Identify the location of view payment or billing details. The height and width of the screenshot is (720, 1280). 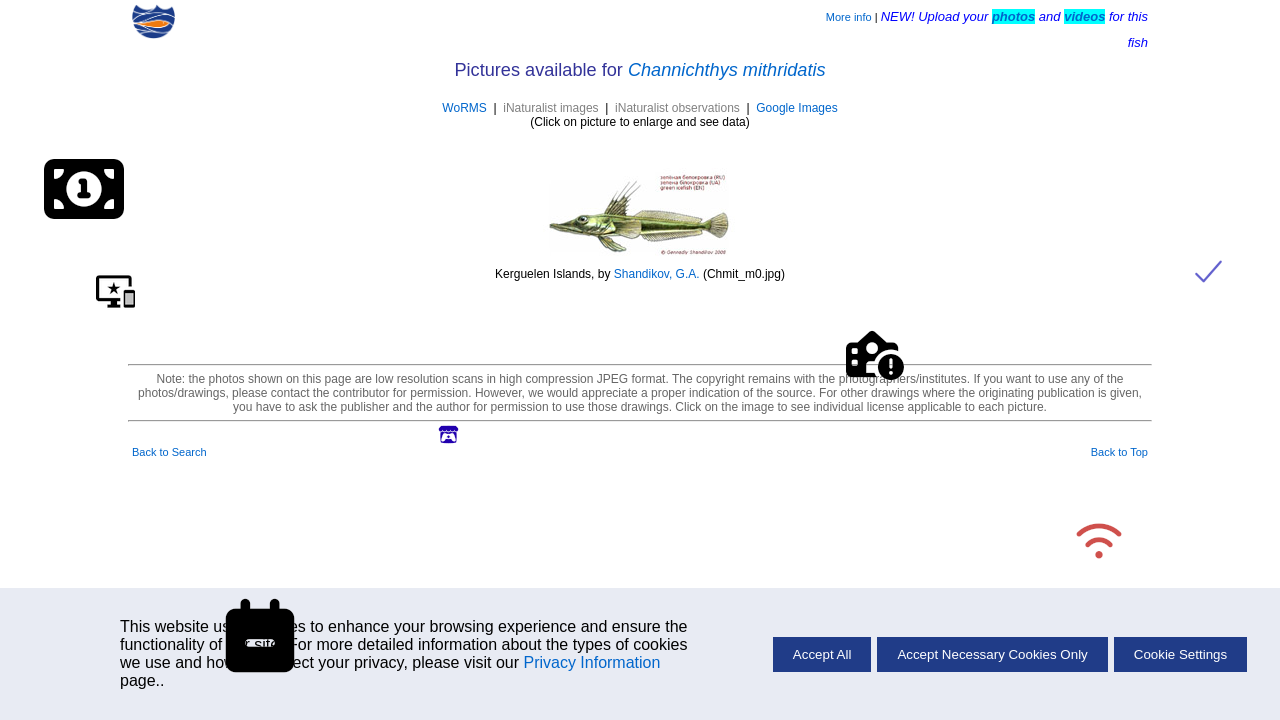
(84, 189).